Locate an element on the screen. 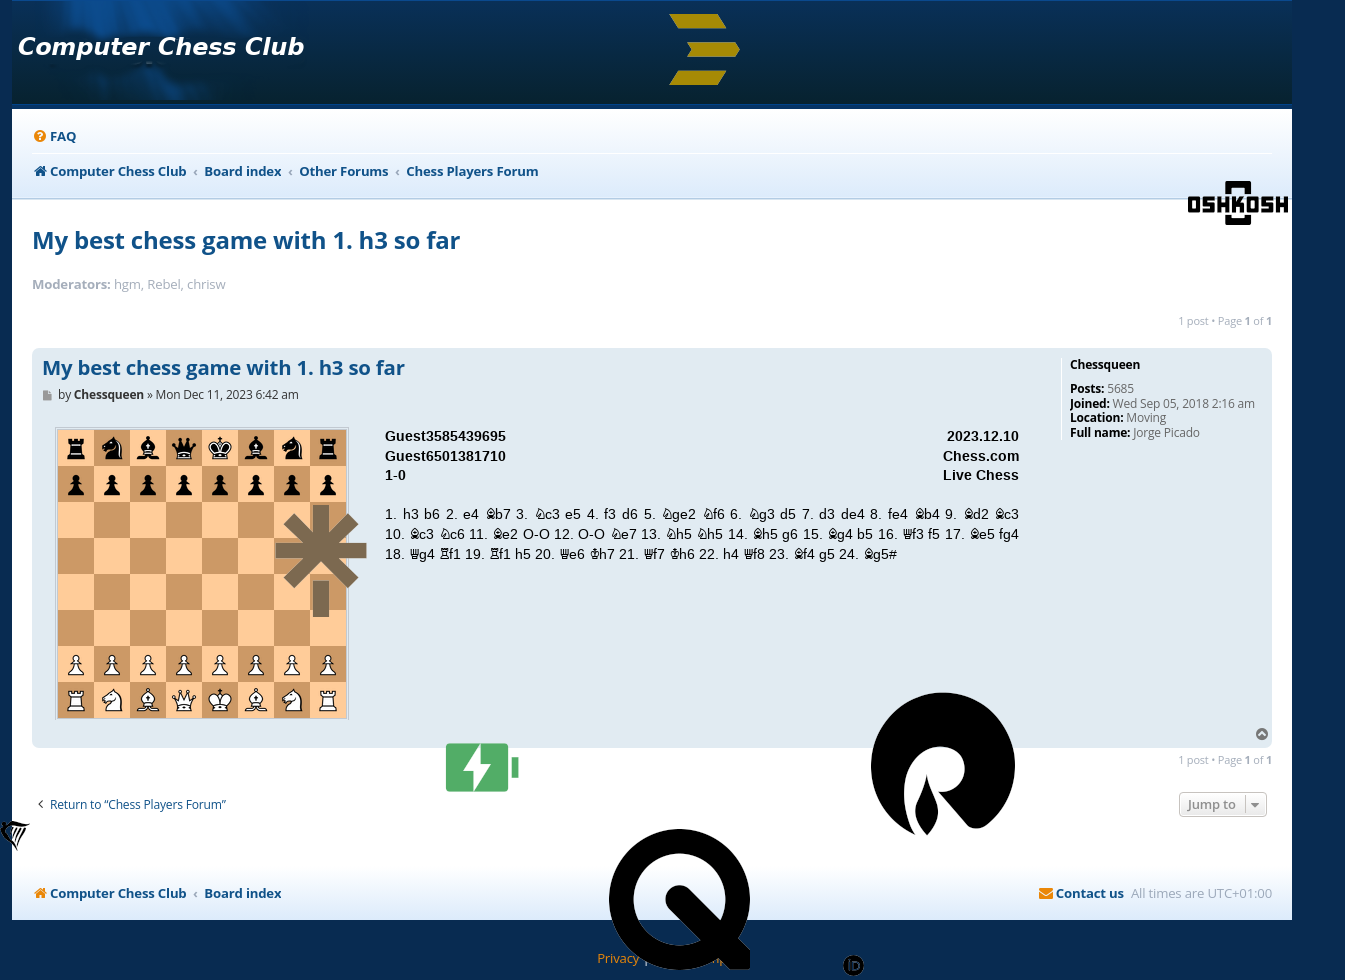 The width and height of the screenshot is (1345, 980). quicktime media player logo is located at coordinates (679, 899).